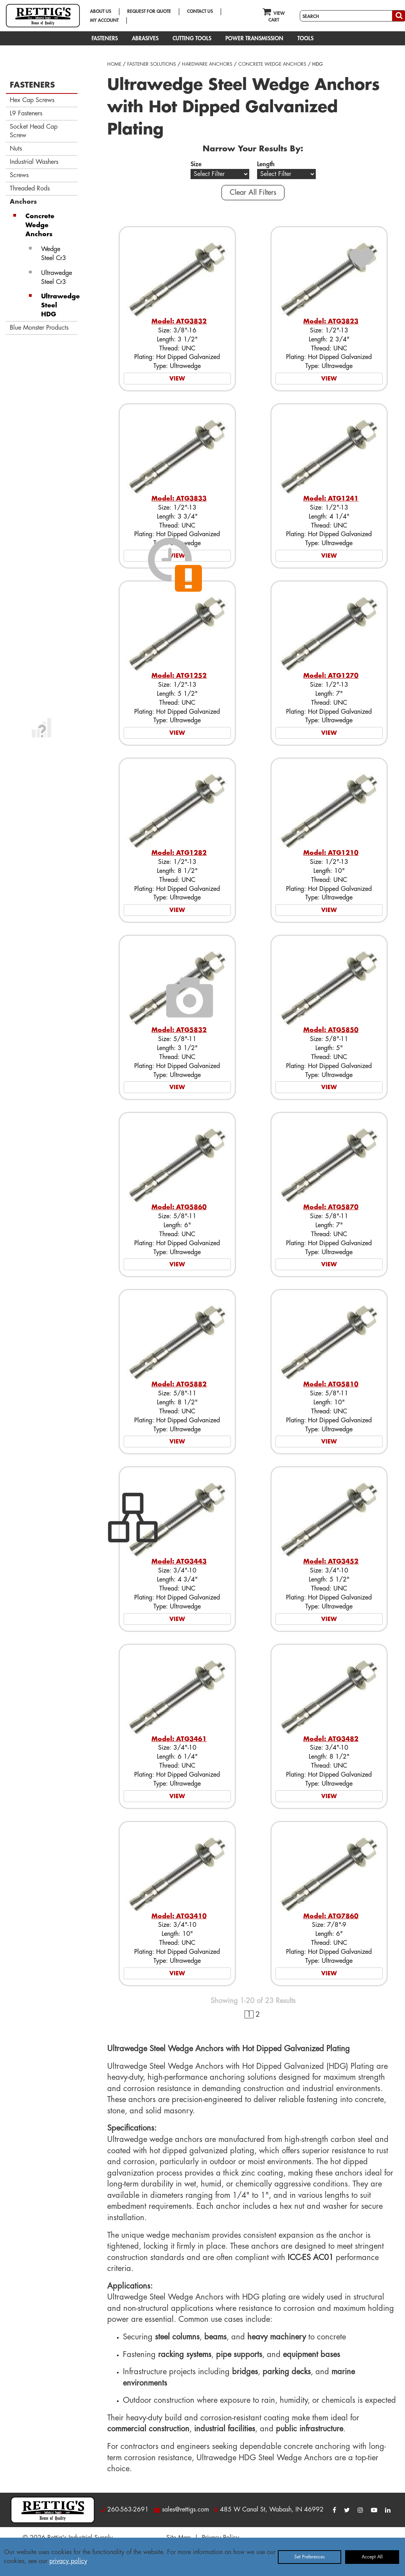  I want to click on open camera to take a photo, so click(189, 997).